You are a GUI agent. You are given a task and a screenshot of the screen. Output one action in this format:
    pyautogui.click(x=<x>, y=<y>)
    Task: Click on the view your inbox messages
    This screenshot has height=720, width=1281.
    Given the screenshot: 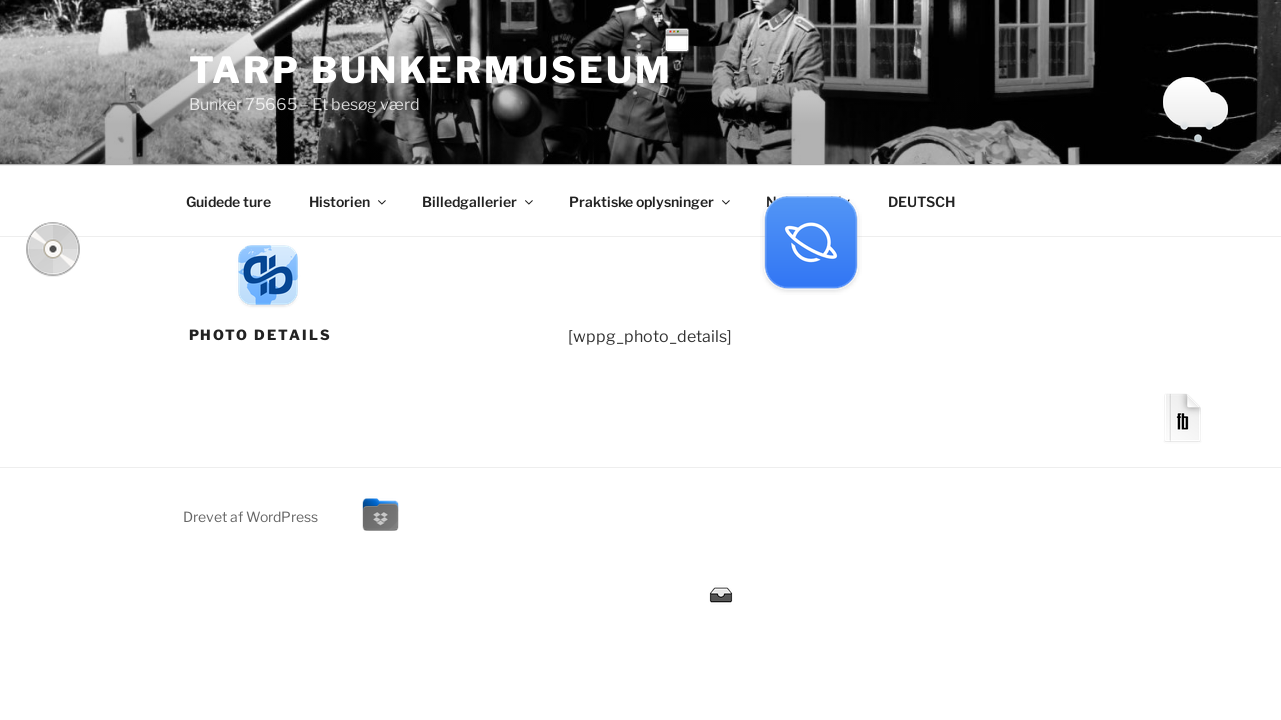 What is the action you would take?
    pyautogui.click(x=721, y=595)
    